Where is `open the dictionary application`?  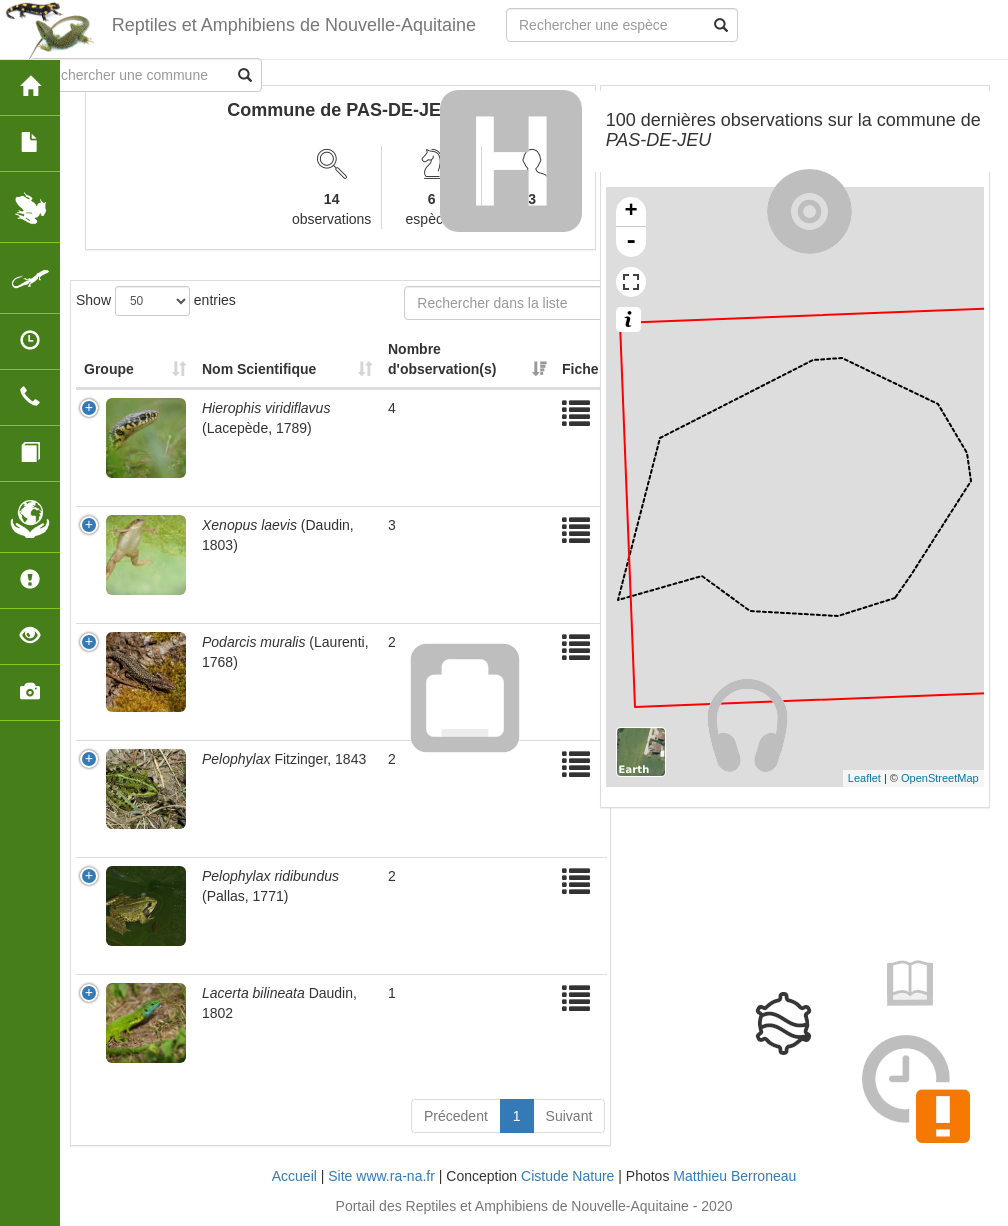 open the dictionary application is located at coordinates (911, 981).